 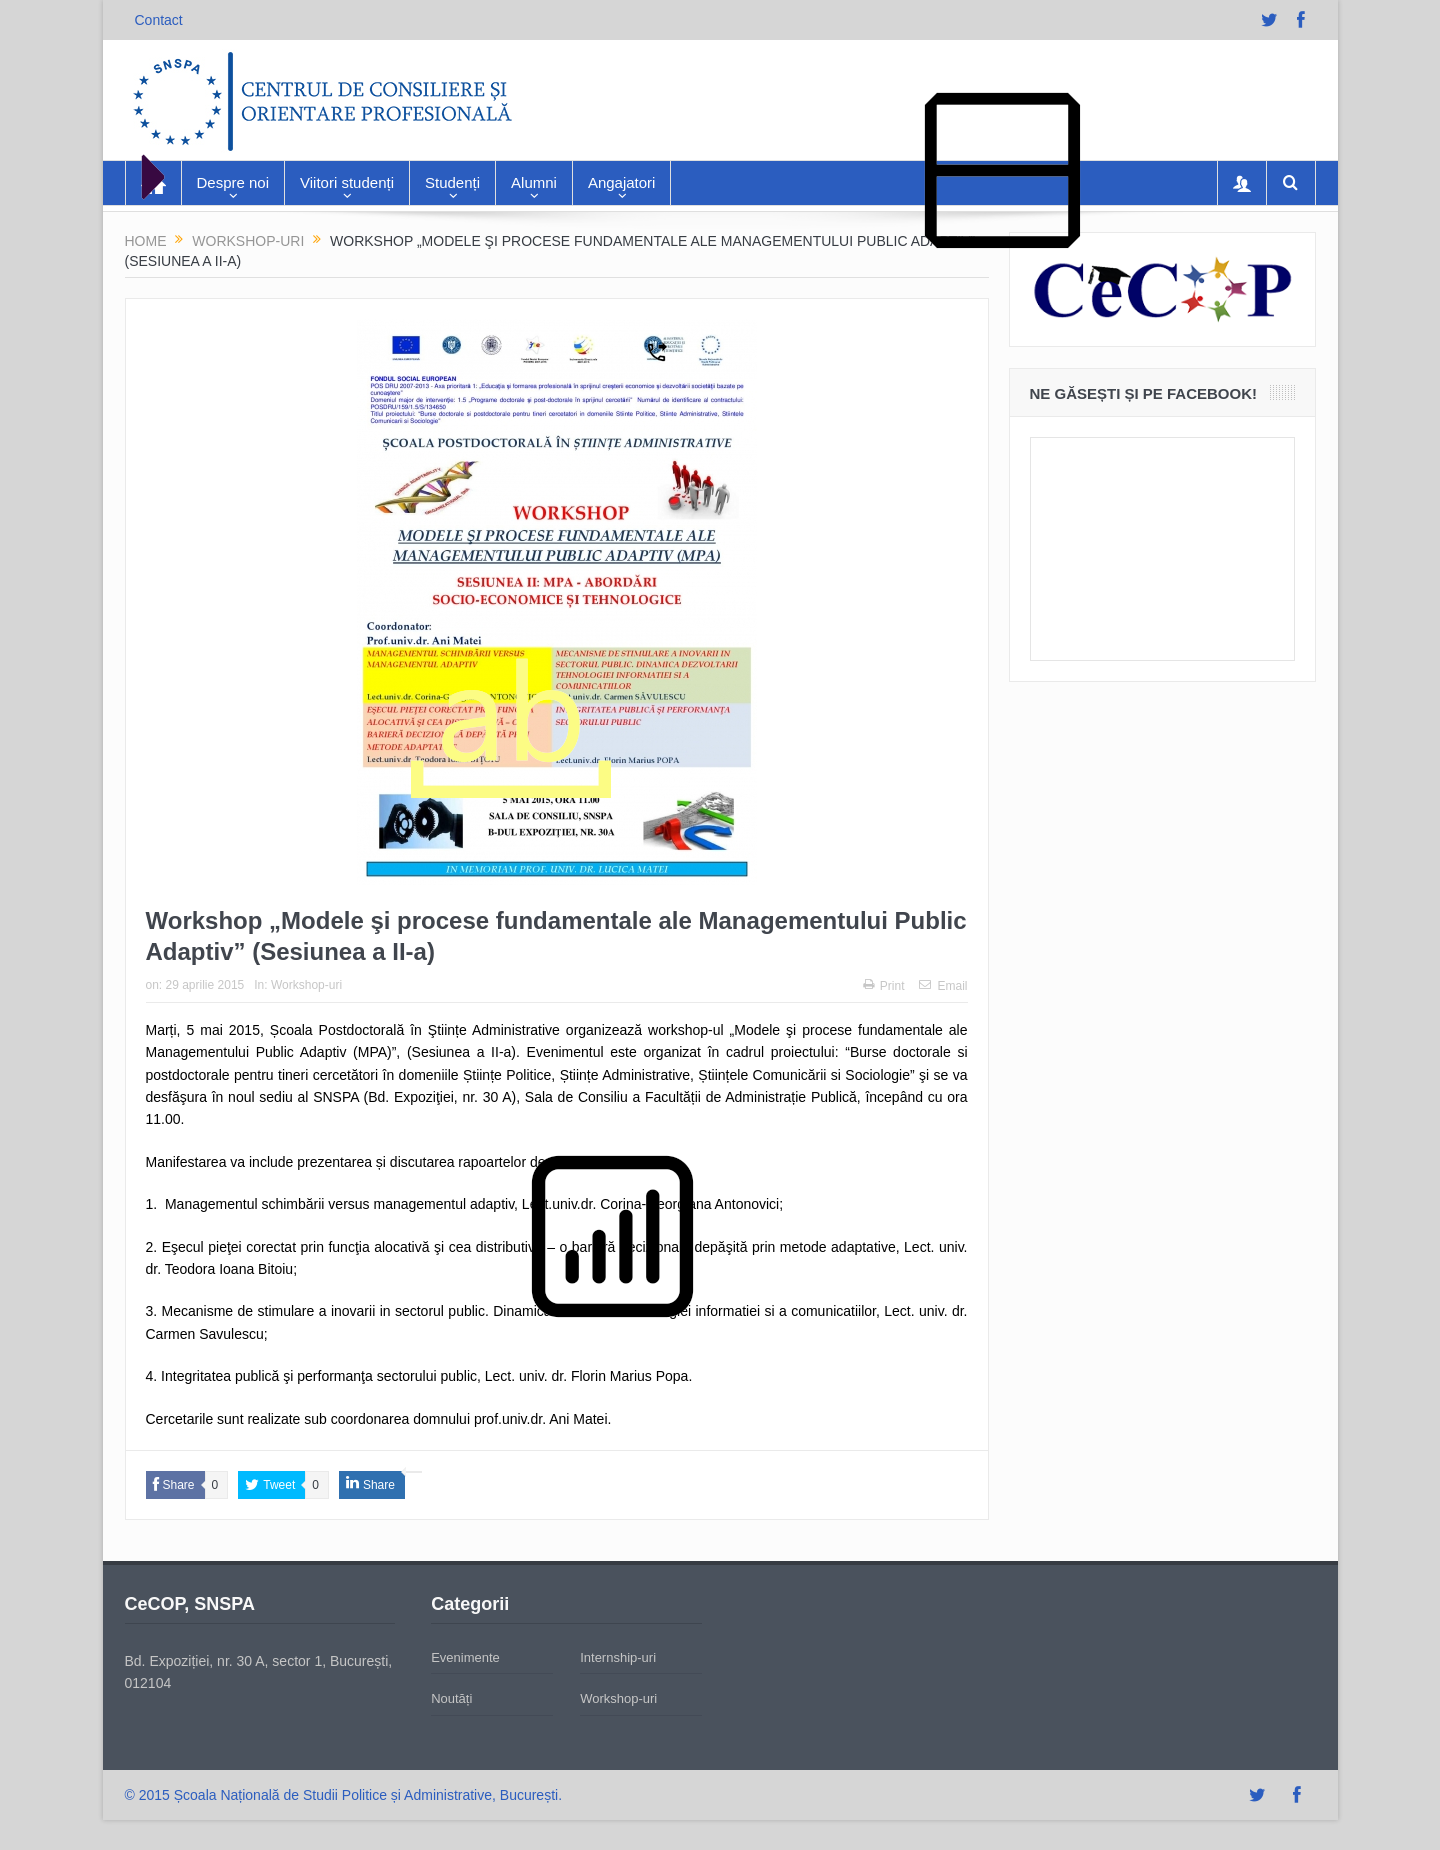 What do you see at coordinates (153, 177) in the screenshot?
I see `play media or start playback` at bounding box center [153, 177].